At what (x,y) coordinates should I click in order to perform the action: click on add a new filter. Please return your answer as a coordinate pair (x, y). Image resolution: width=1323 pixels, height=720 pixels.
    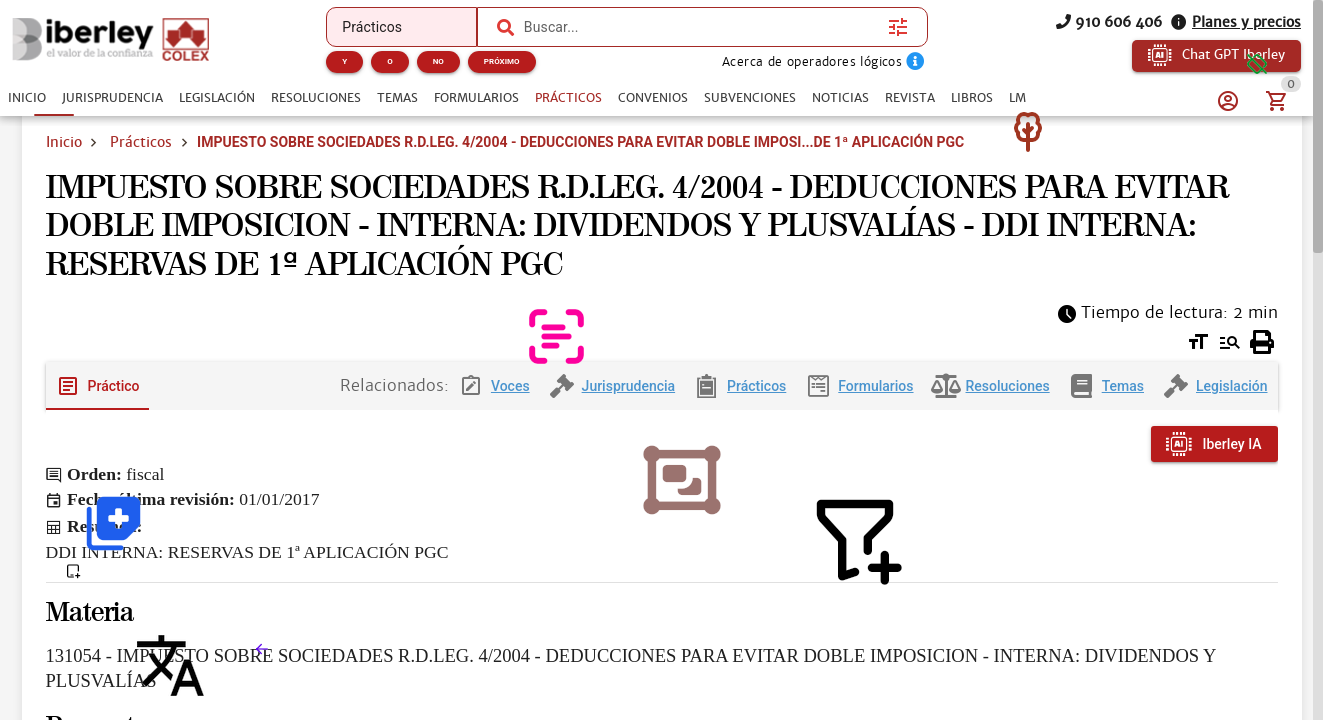
    Looking at the image, I should click on (855, 538).